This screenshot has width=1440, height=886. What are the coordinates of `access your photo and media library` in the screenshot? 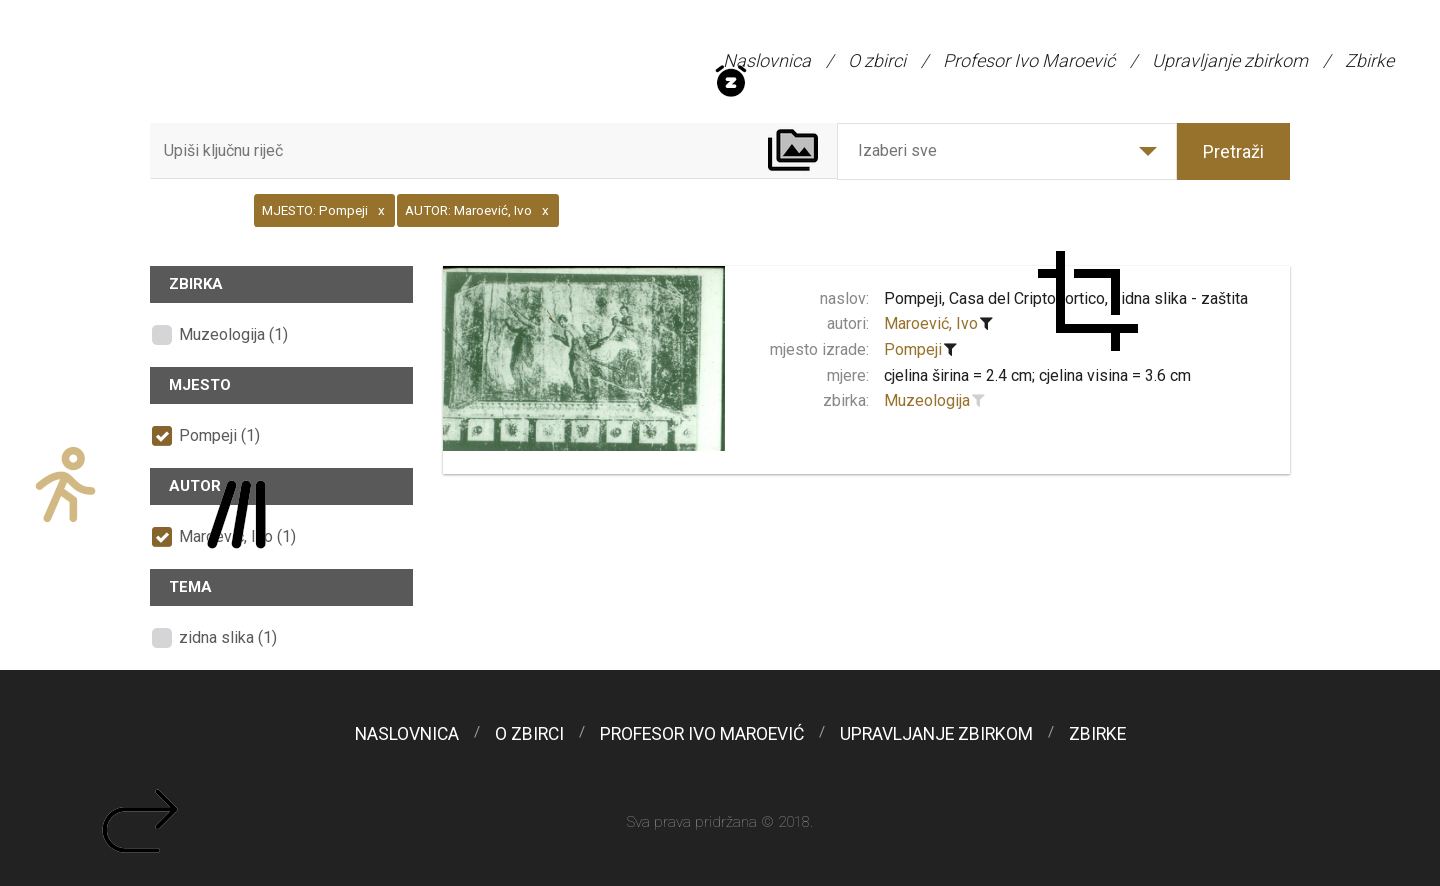 It's located at (793, 150).